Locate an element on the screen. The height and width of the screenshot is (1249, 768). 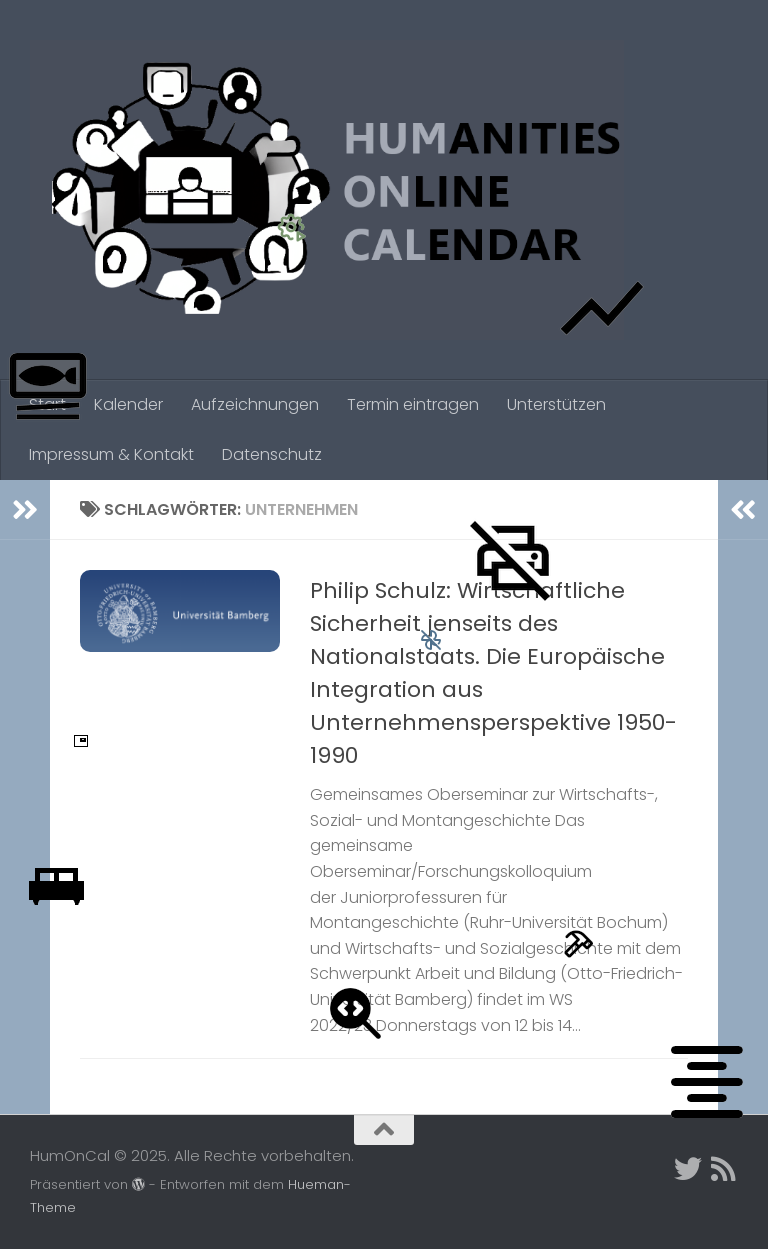
view set meal or bento box options is located at coordinates (48, 388).